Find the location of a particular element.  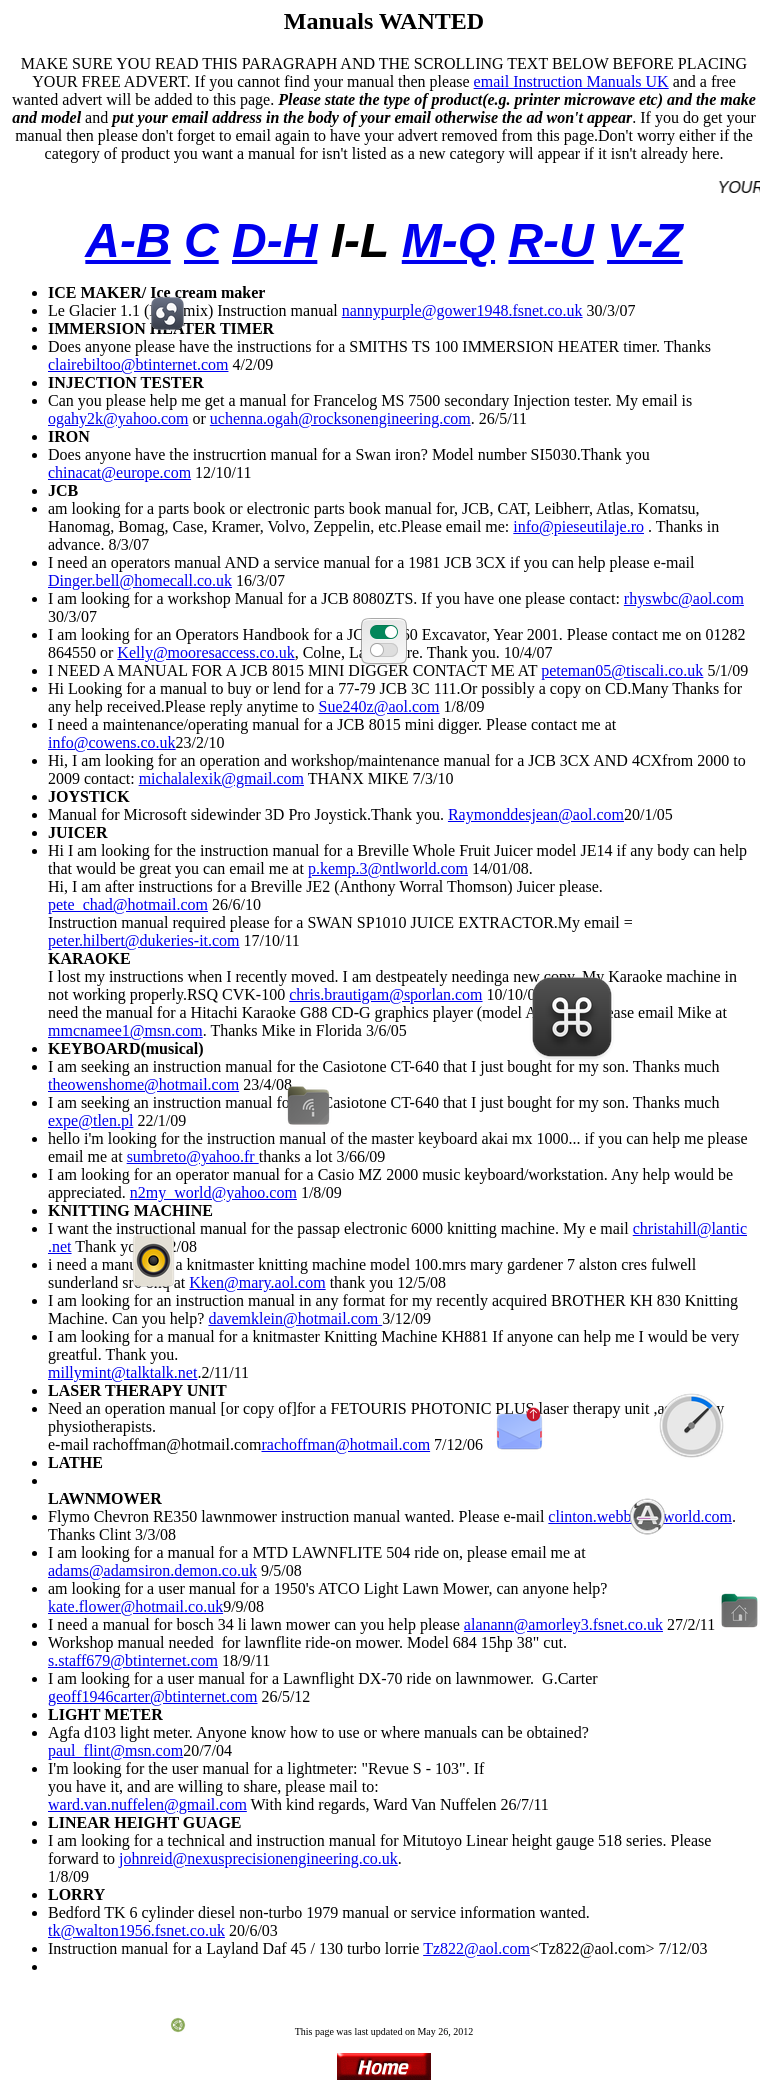

check for available software updates is located at coordinates (647, 1516).